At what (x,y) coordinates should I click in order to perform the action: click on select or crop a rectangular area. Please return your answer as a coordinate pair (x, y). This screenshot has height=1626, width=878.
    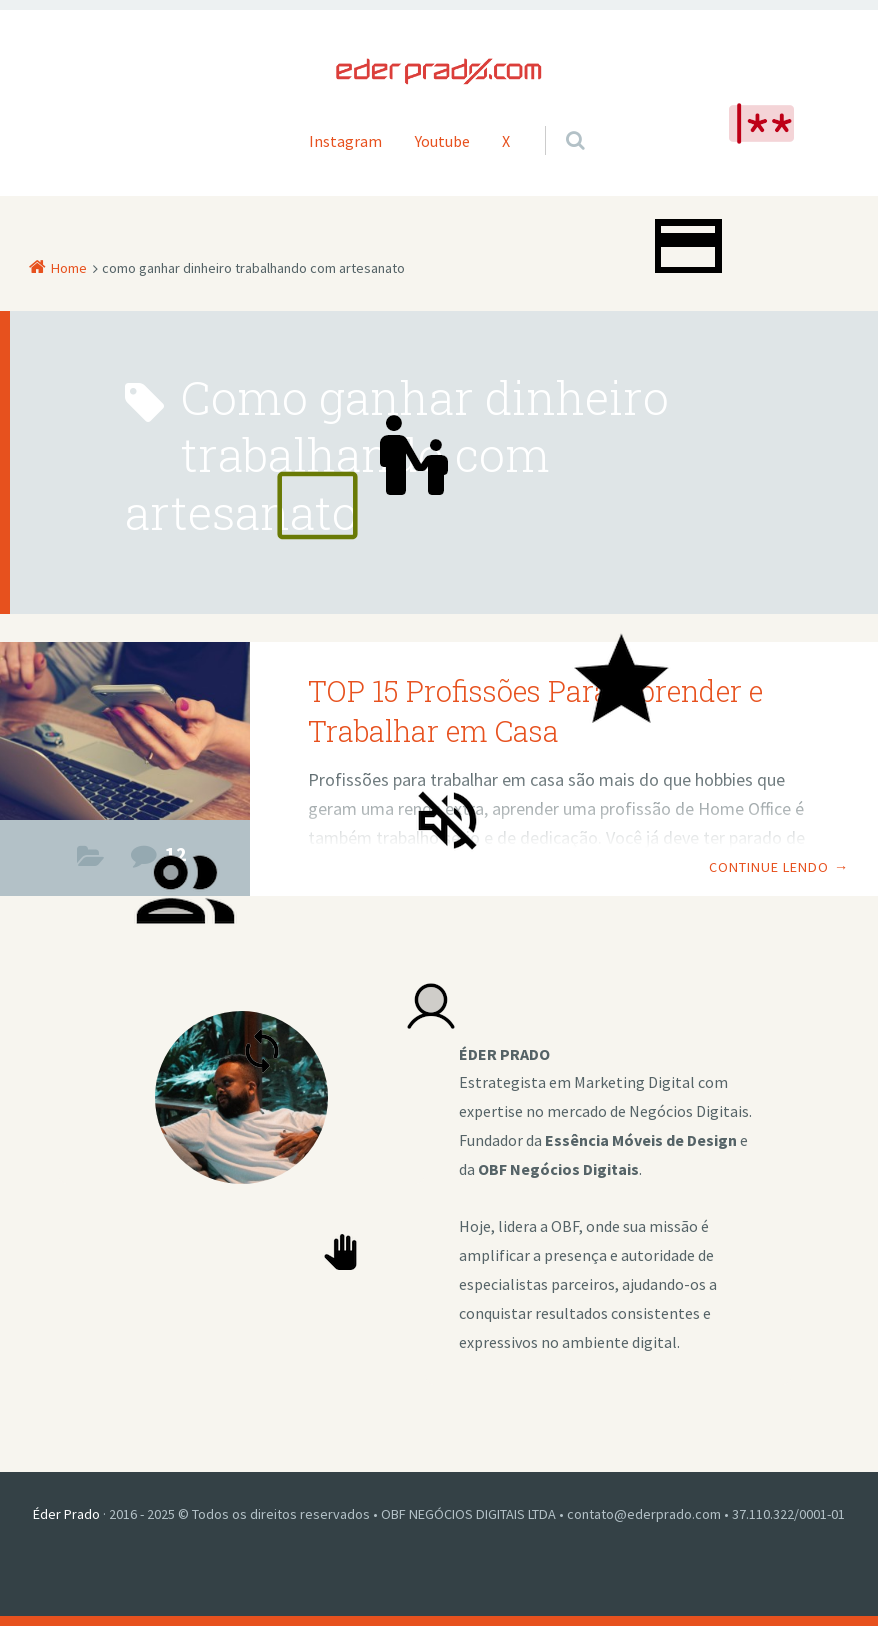
    Looking at the image, I should click on (317, 505).